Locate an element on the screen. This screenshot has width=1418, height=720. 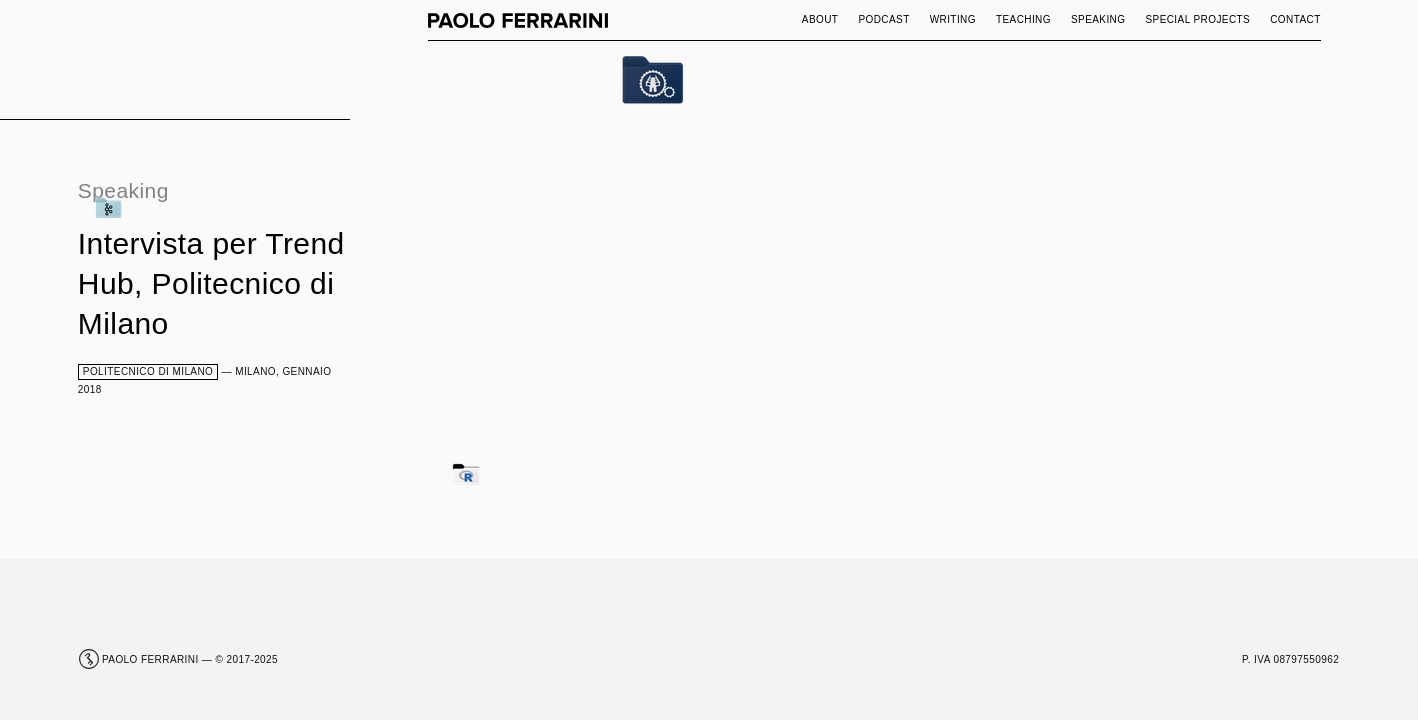
folder containing apache kafka configuration files is located at coordinates (108, 208).